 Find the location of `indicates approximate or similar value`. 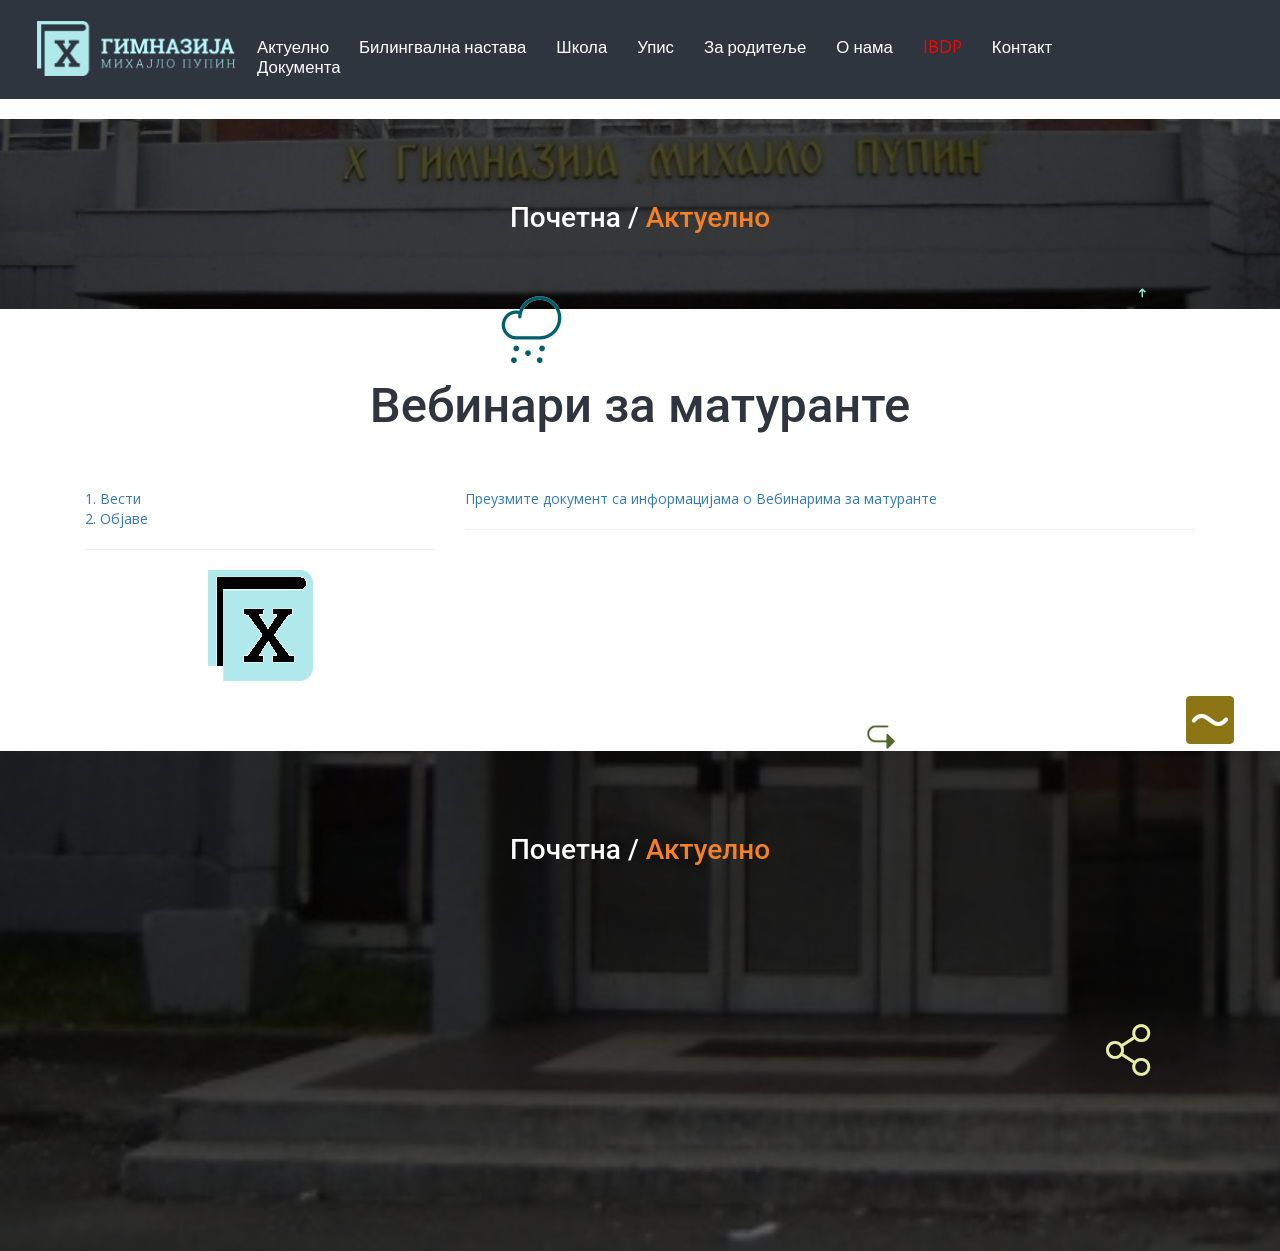

indicates approximate or similar value is located at coordinates (1210, 720).